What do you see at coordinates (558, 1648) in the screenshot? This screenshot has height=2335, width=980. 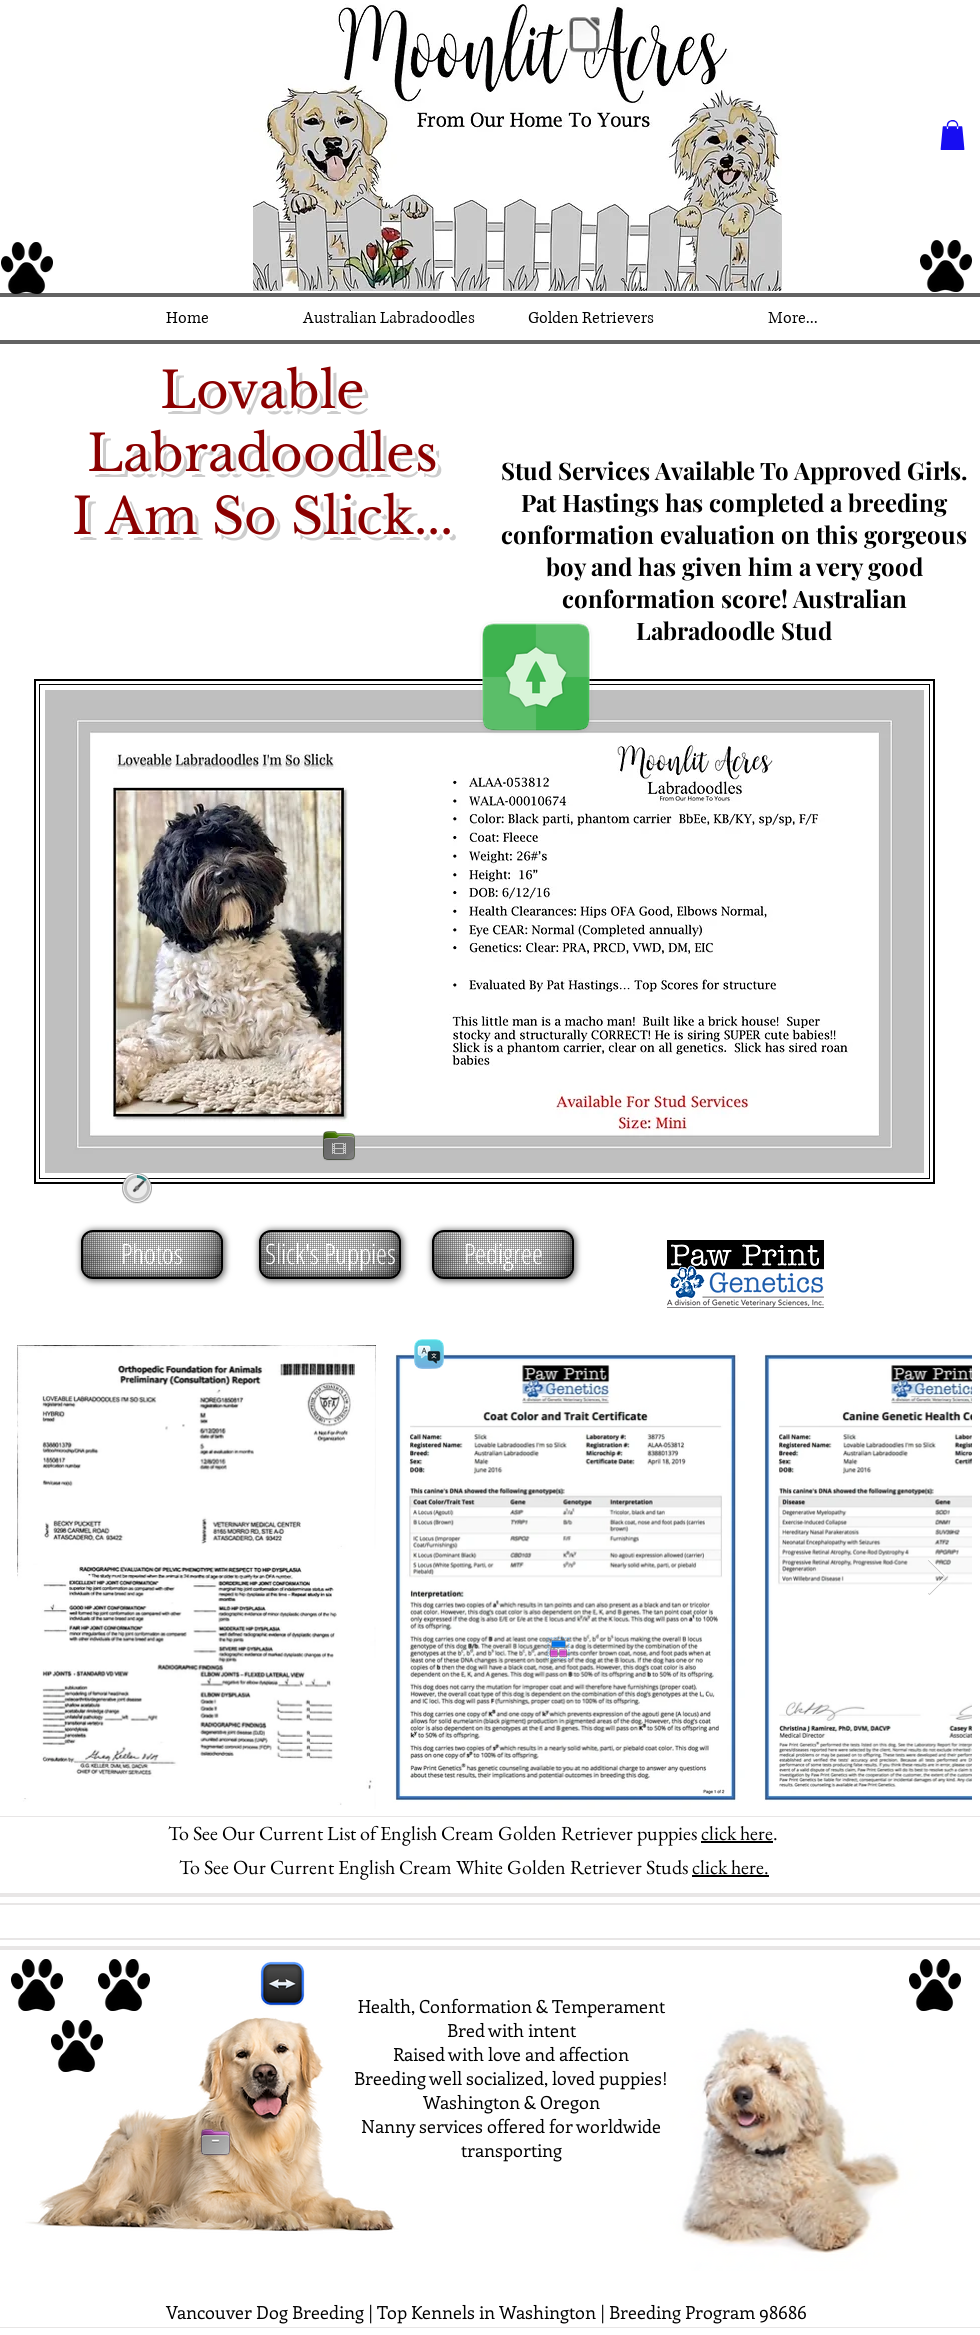 I see `select all items in the current view` at bounding box center [558, 1648].